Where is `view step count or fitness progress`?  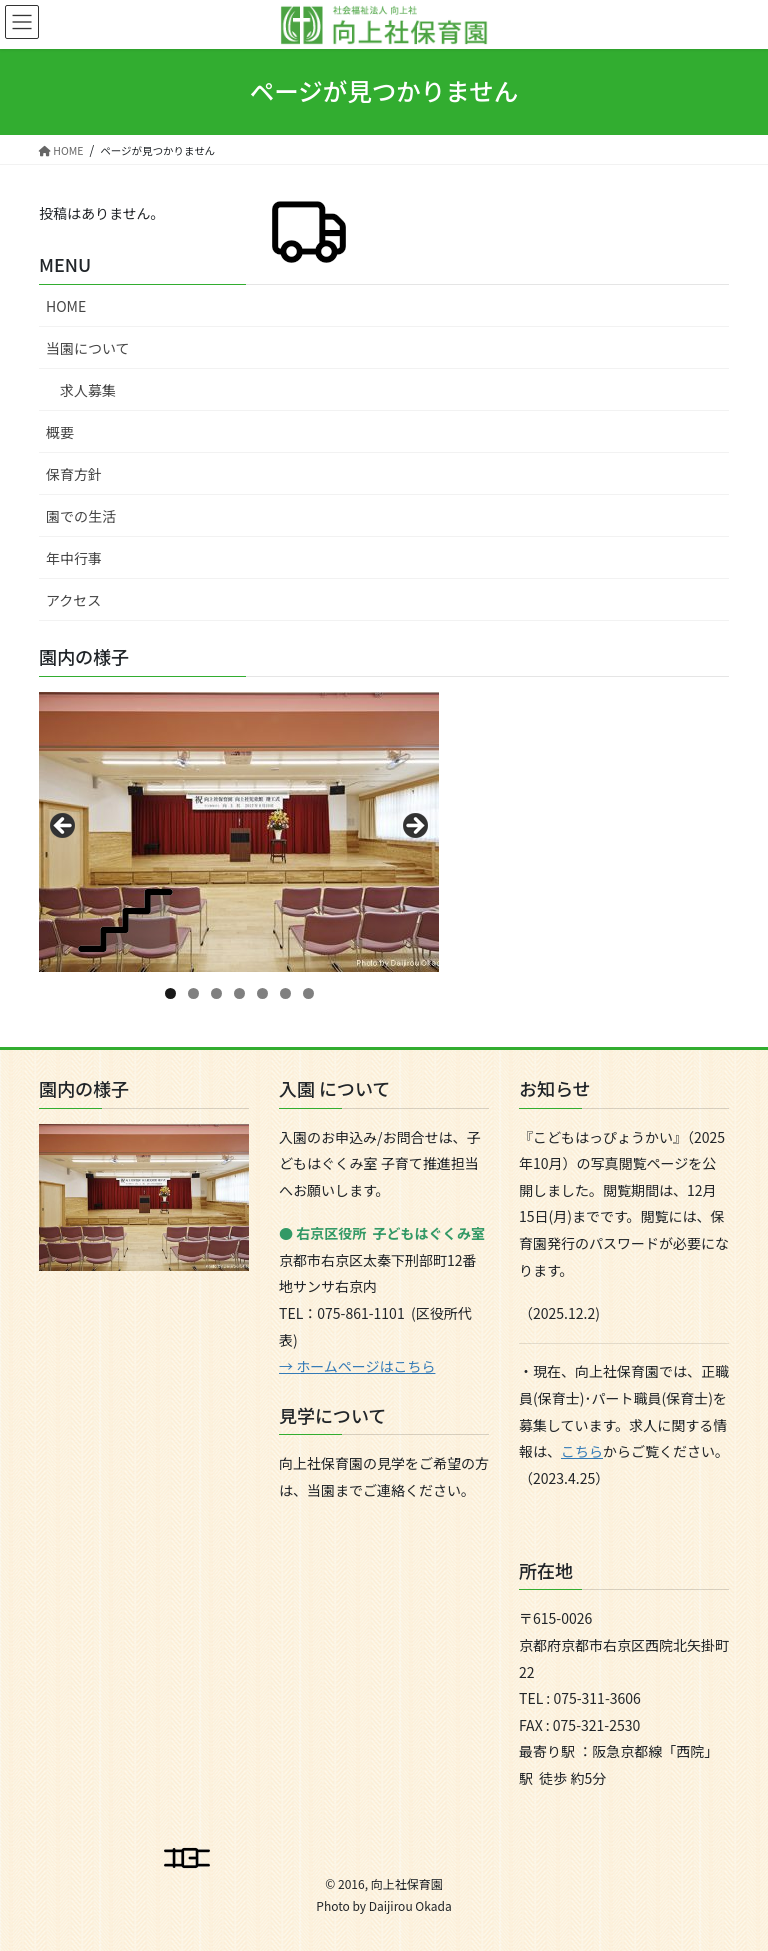 view step count or fitness progress is located at coordinates (125, 920).